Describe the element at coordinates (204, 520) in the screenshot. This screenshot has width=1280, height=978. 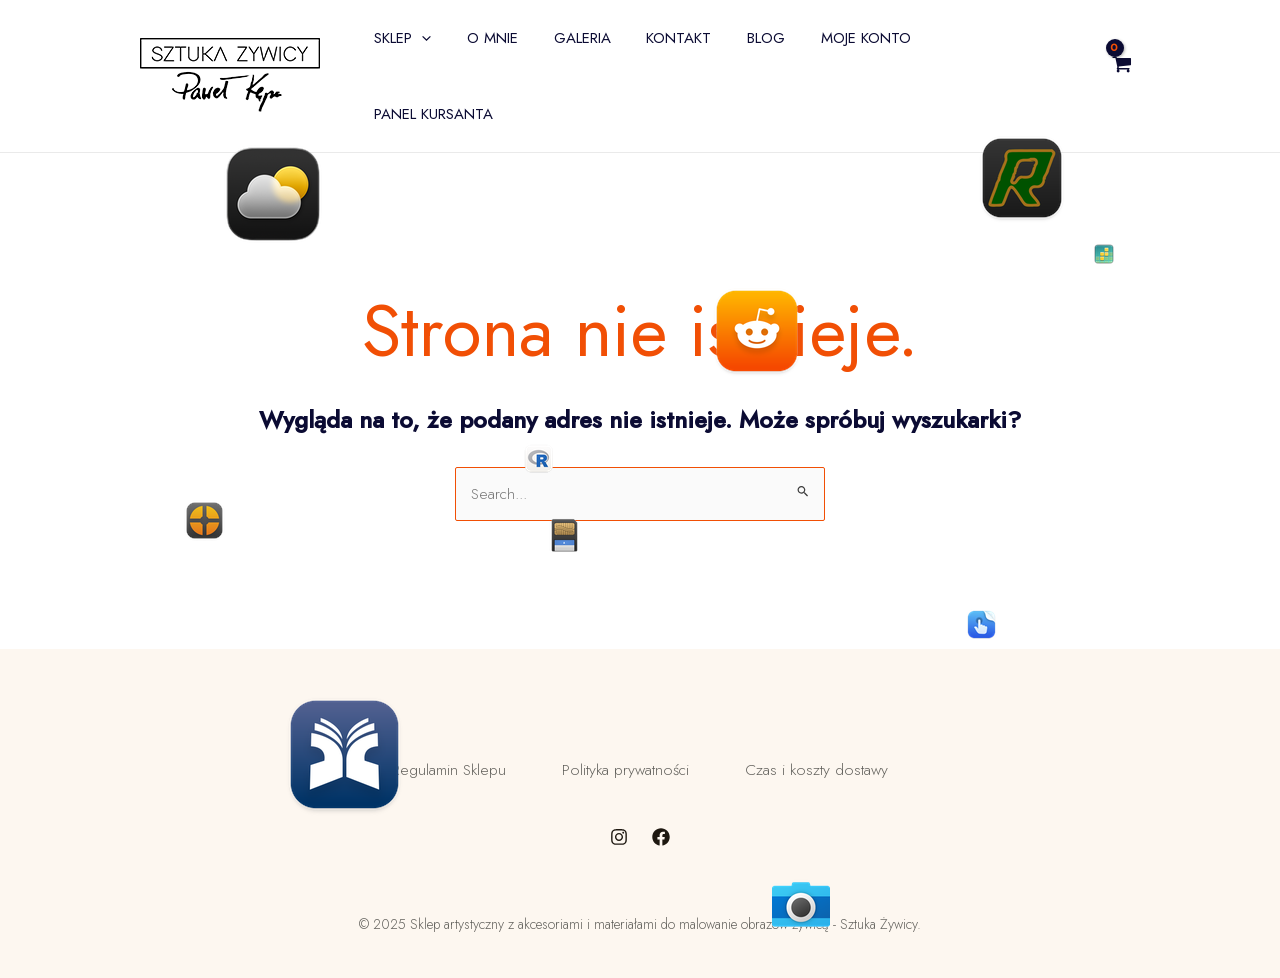
I see `launch team fortress classic` at that location.